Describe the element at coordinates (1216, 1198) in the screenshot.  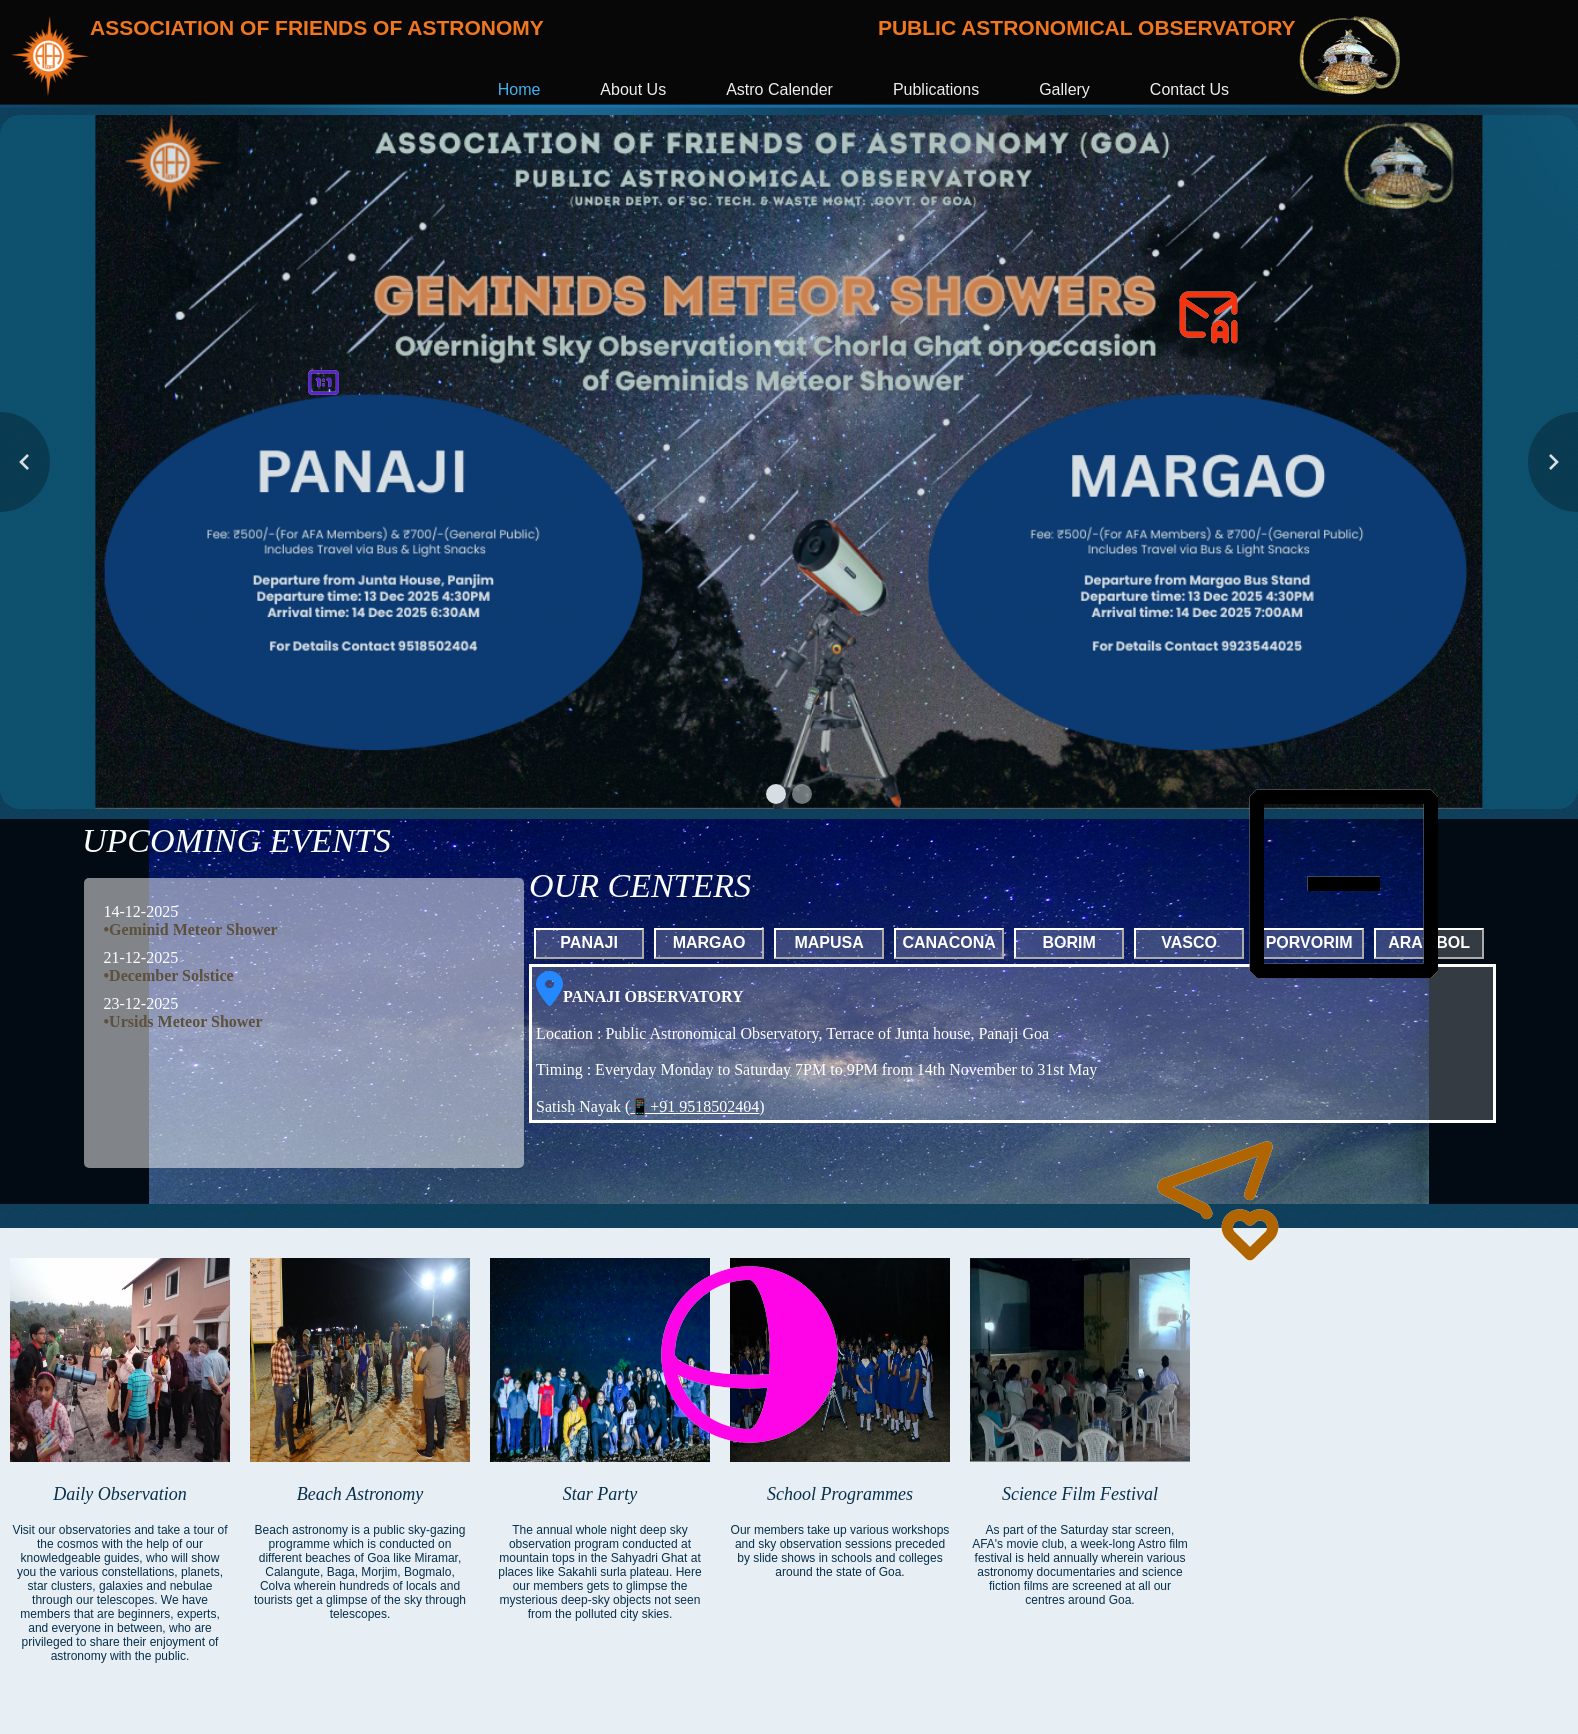
I see `save location to favorites` at that location.